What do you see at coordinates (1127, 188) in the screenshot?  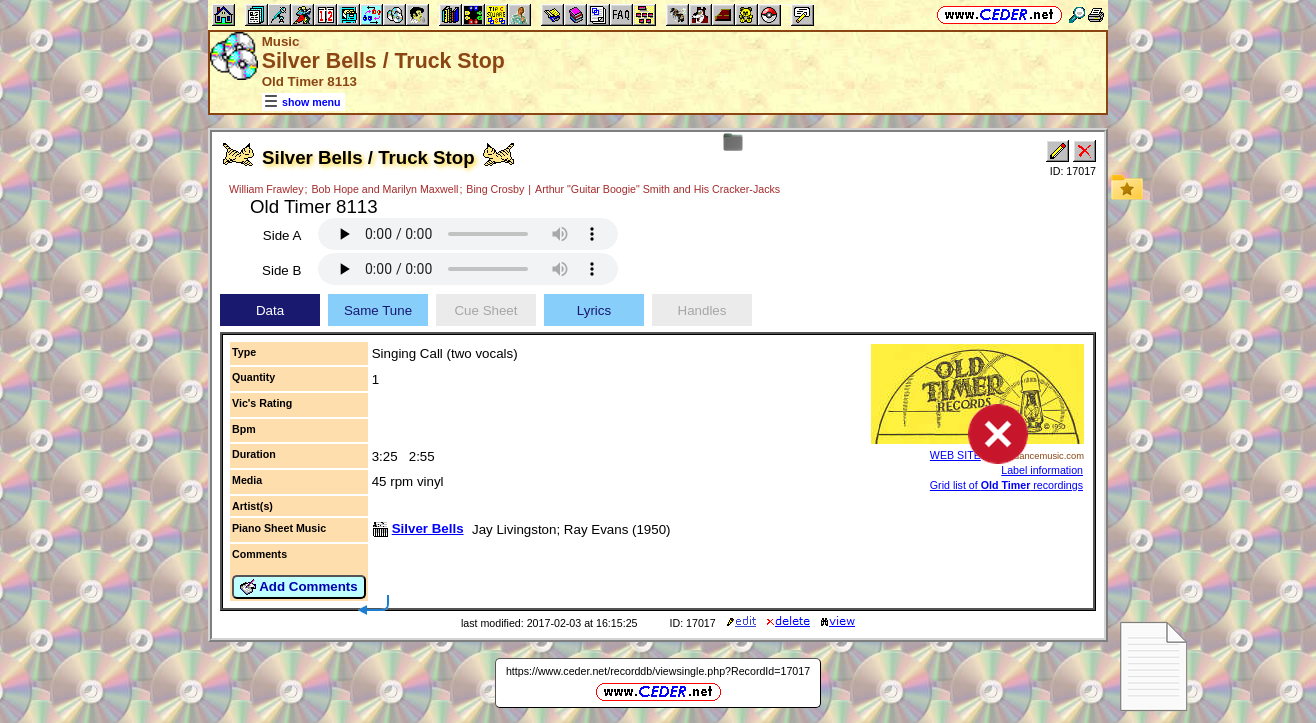 I see `open your favorites folder` at bounding box center [1127, 188].